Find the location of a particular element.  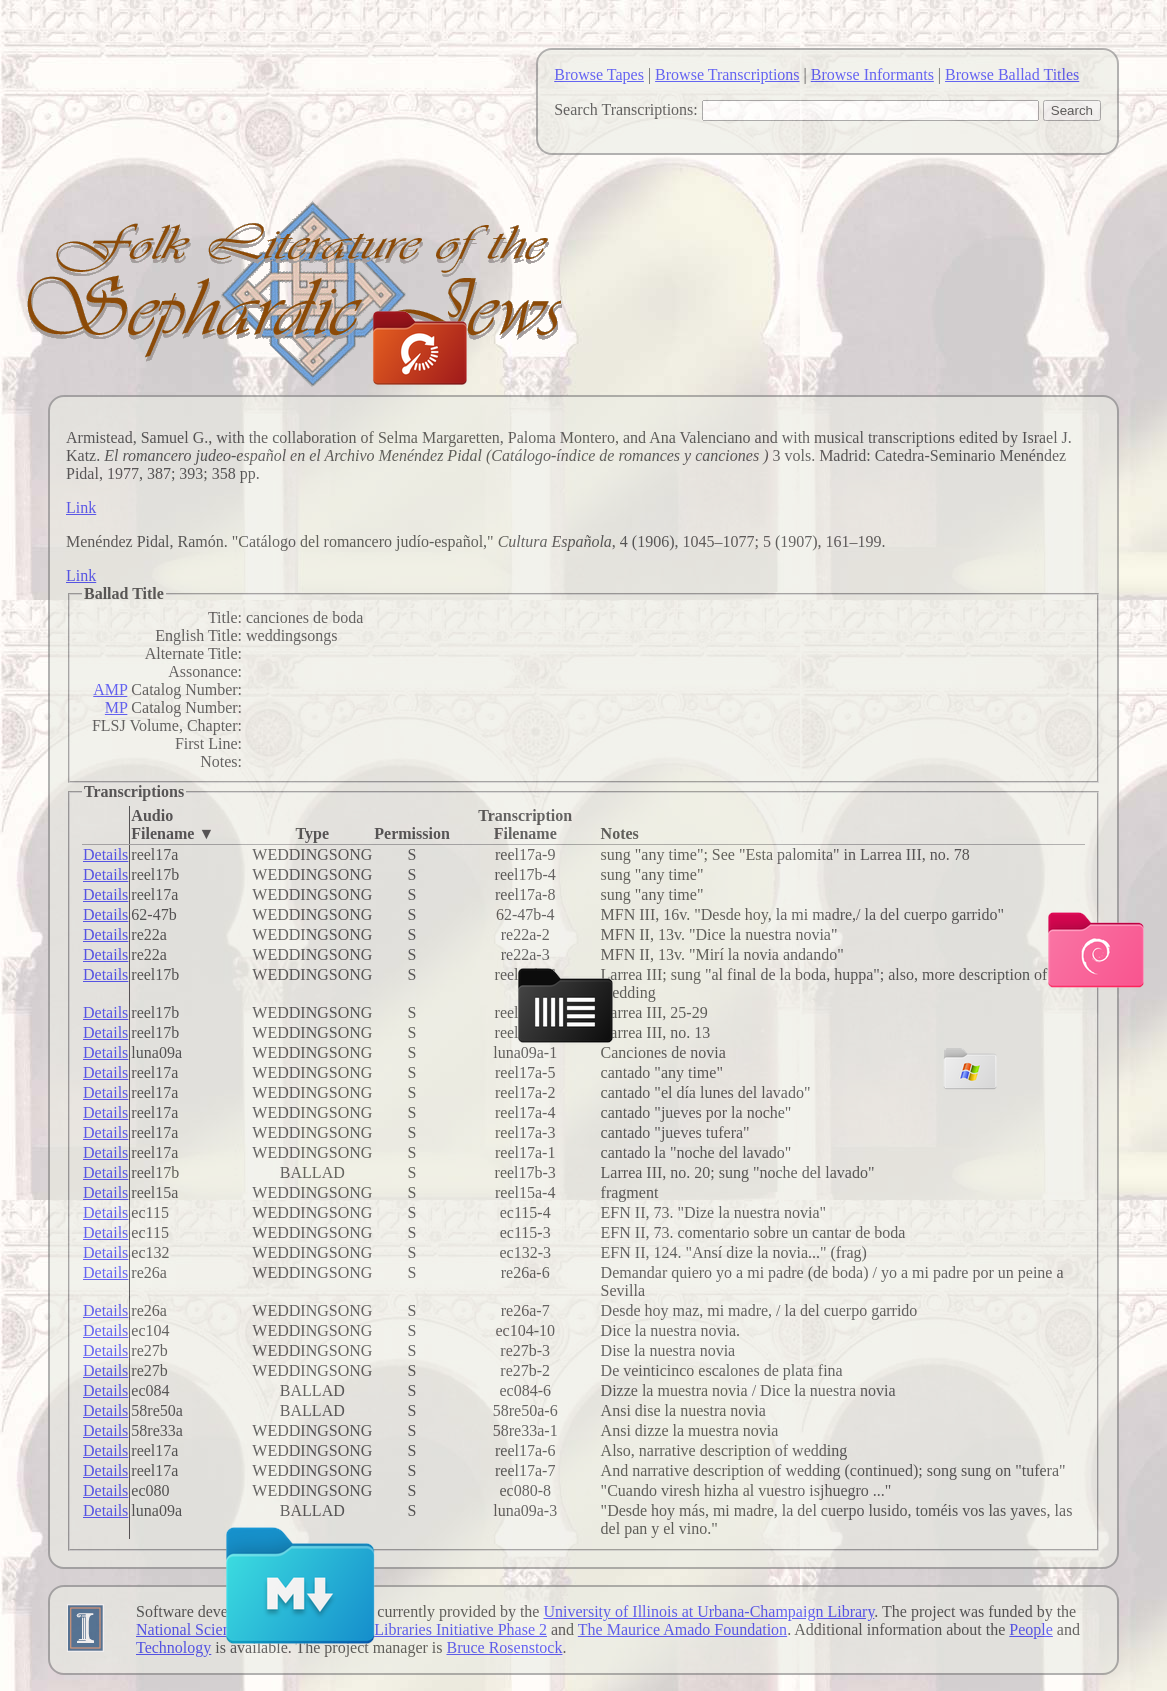

open your Ableton Live projects folder is located at coordinates (565, 1008).